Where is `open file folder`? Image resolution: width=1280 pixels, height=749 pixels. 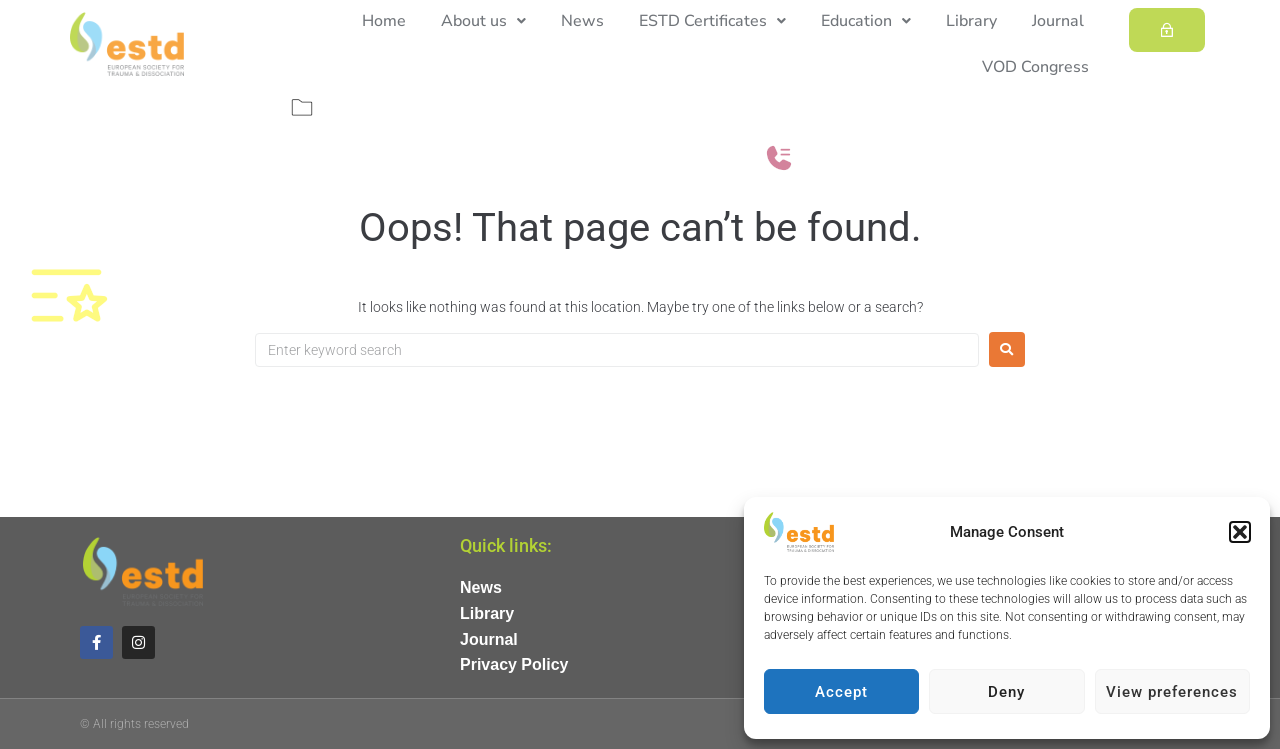
open file folder is located at coordinates (302, 107).